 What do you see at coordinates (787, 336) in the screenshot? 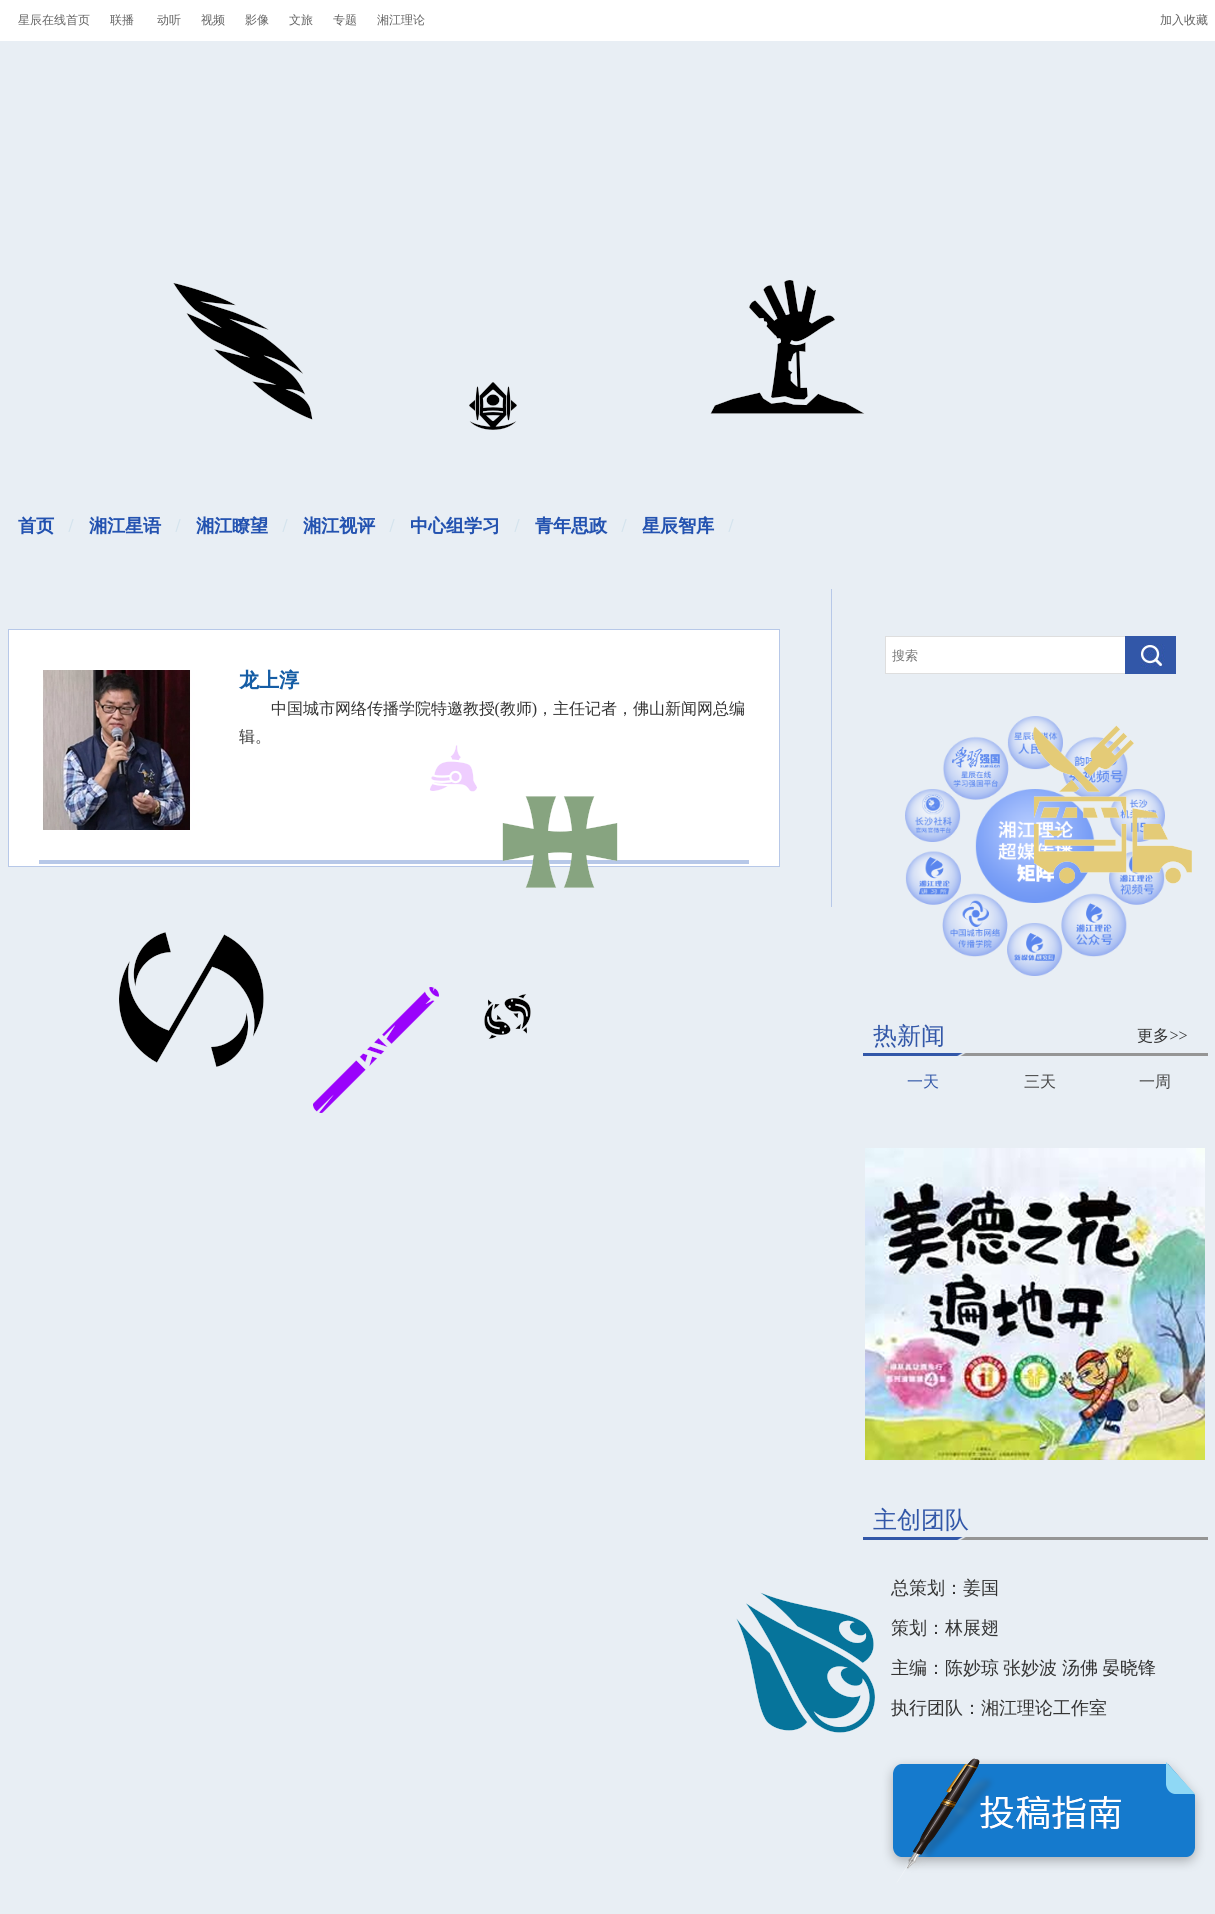
I see `activate necromancer ability` at bounding box center [787, 336].